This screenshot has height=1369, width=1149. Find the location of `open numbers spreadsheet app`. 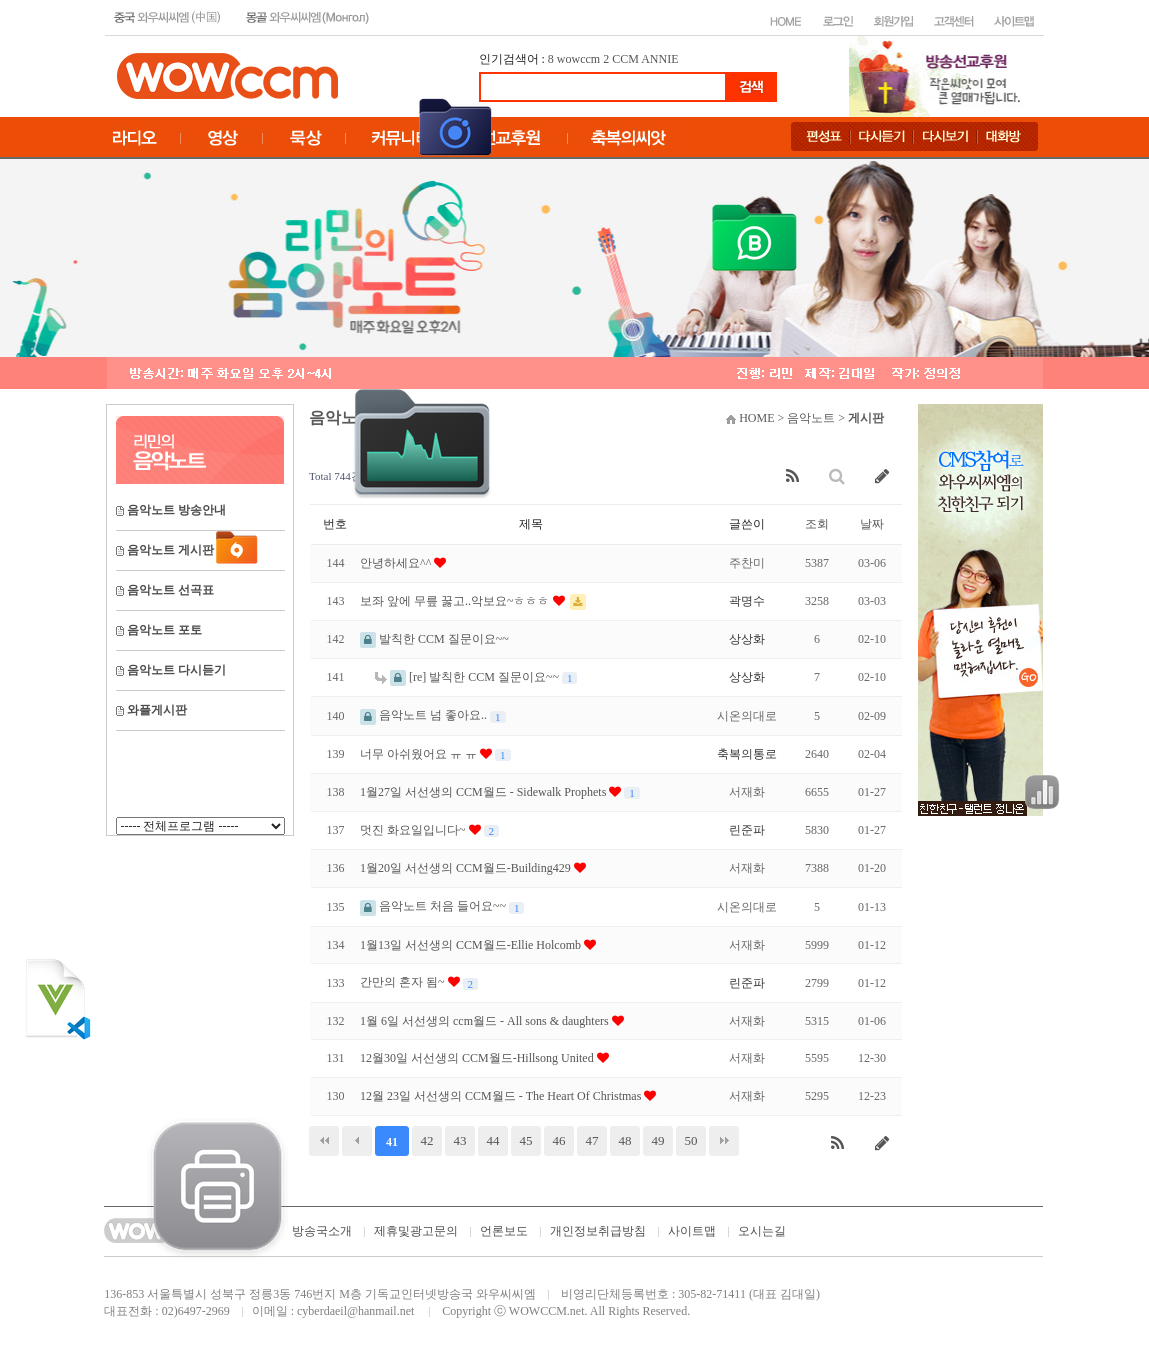

open numbers spreadsheet app is located at coordinates (1042, 792).